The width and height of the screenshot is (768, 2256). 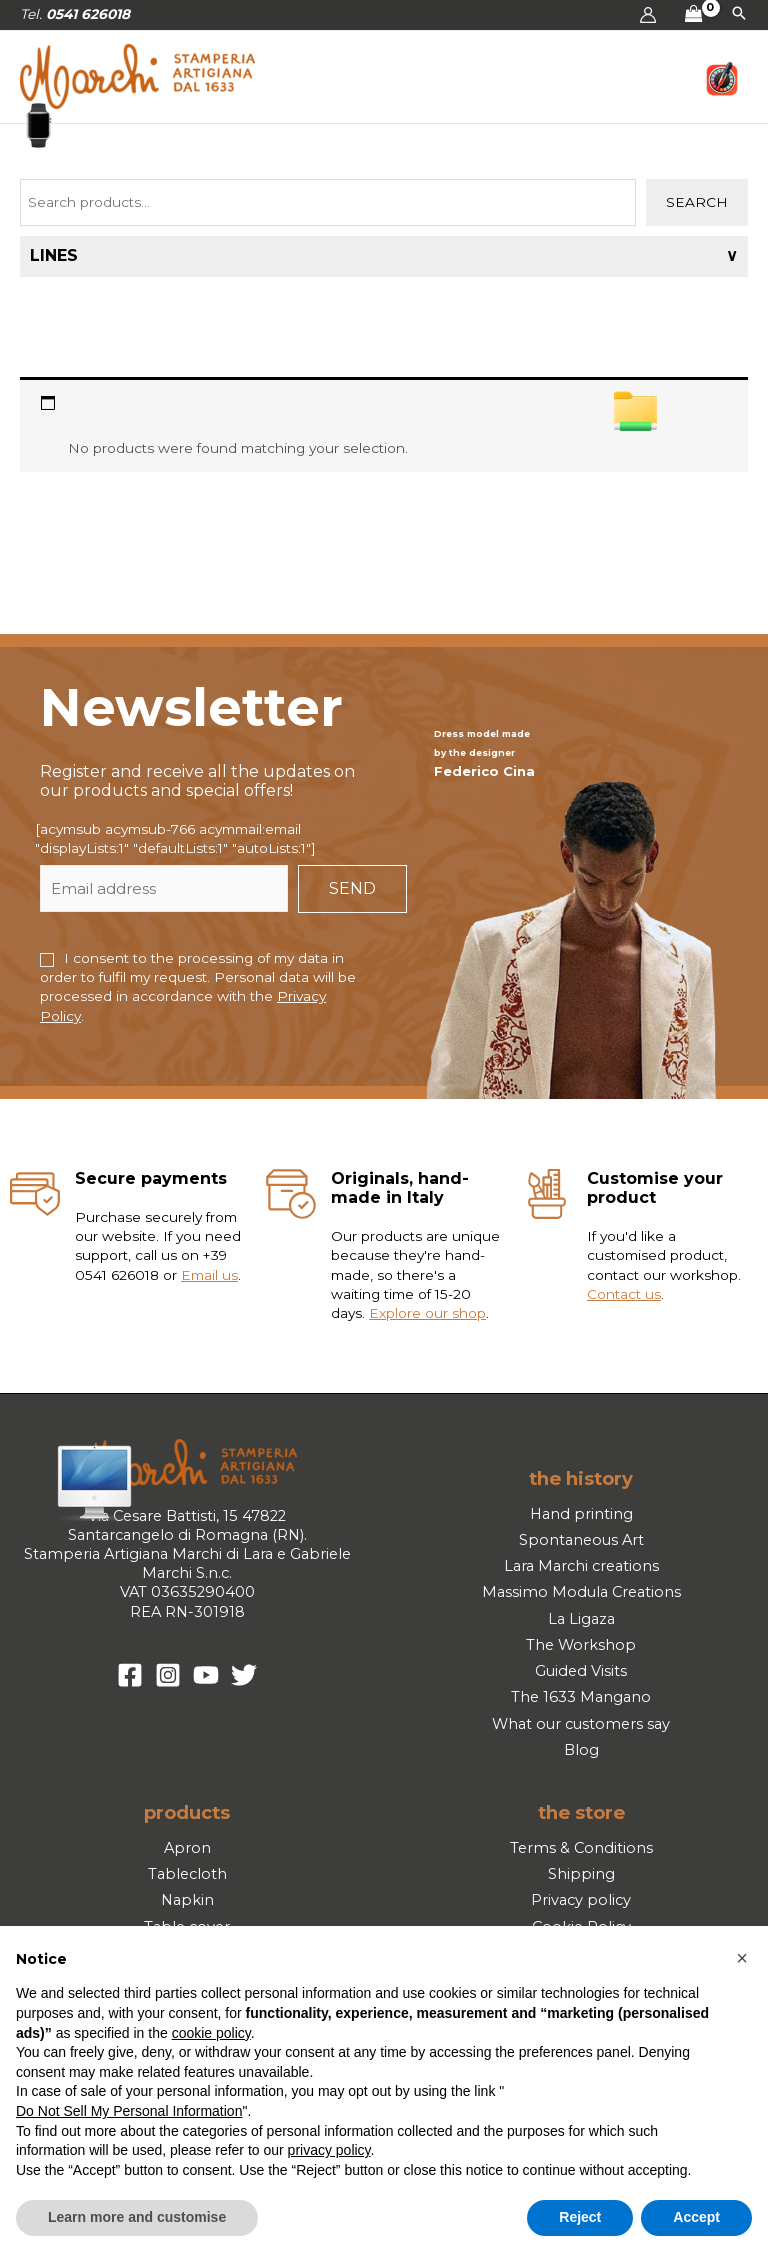 I want to click on open digital color meter utility, so click(x=722, y=80).